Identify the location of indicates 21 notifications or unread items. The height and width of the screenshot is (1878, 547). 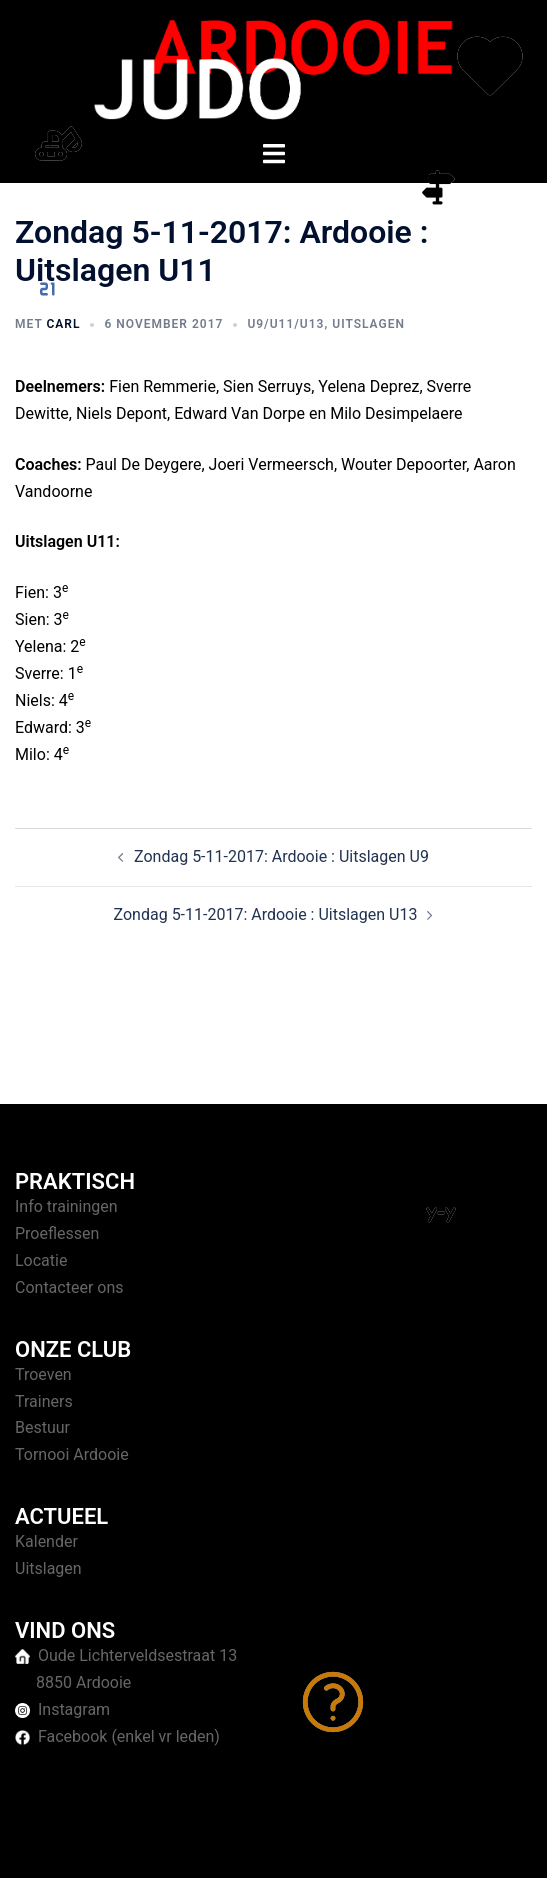
(48, 289).